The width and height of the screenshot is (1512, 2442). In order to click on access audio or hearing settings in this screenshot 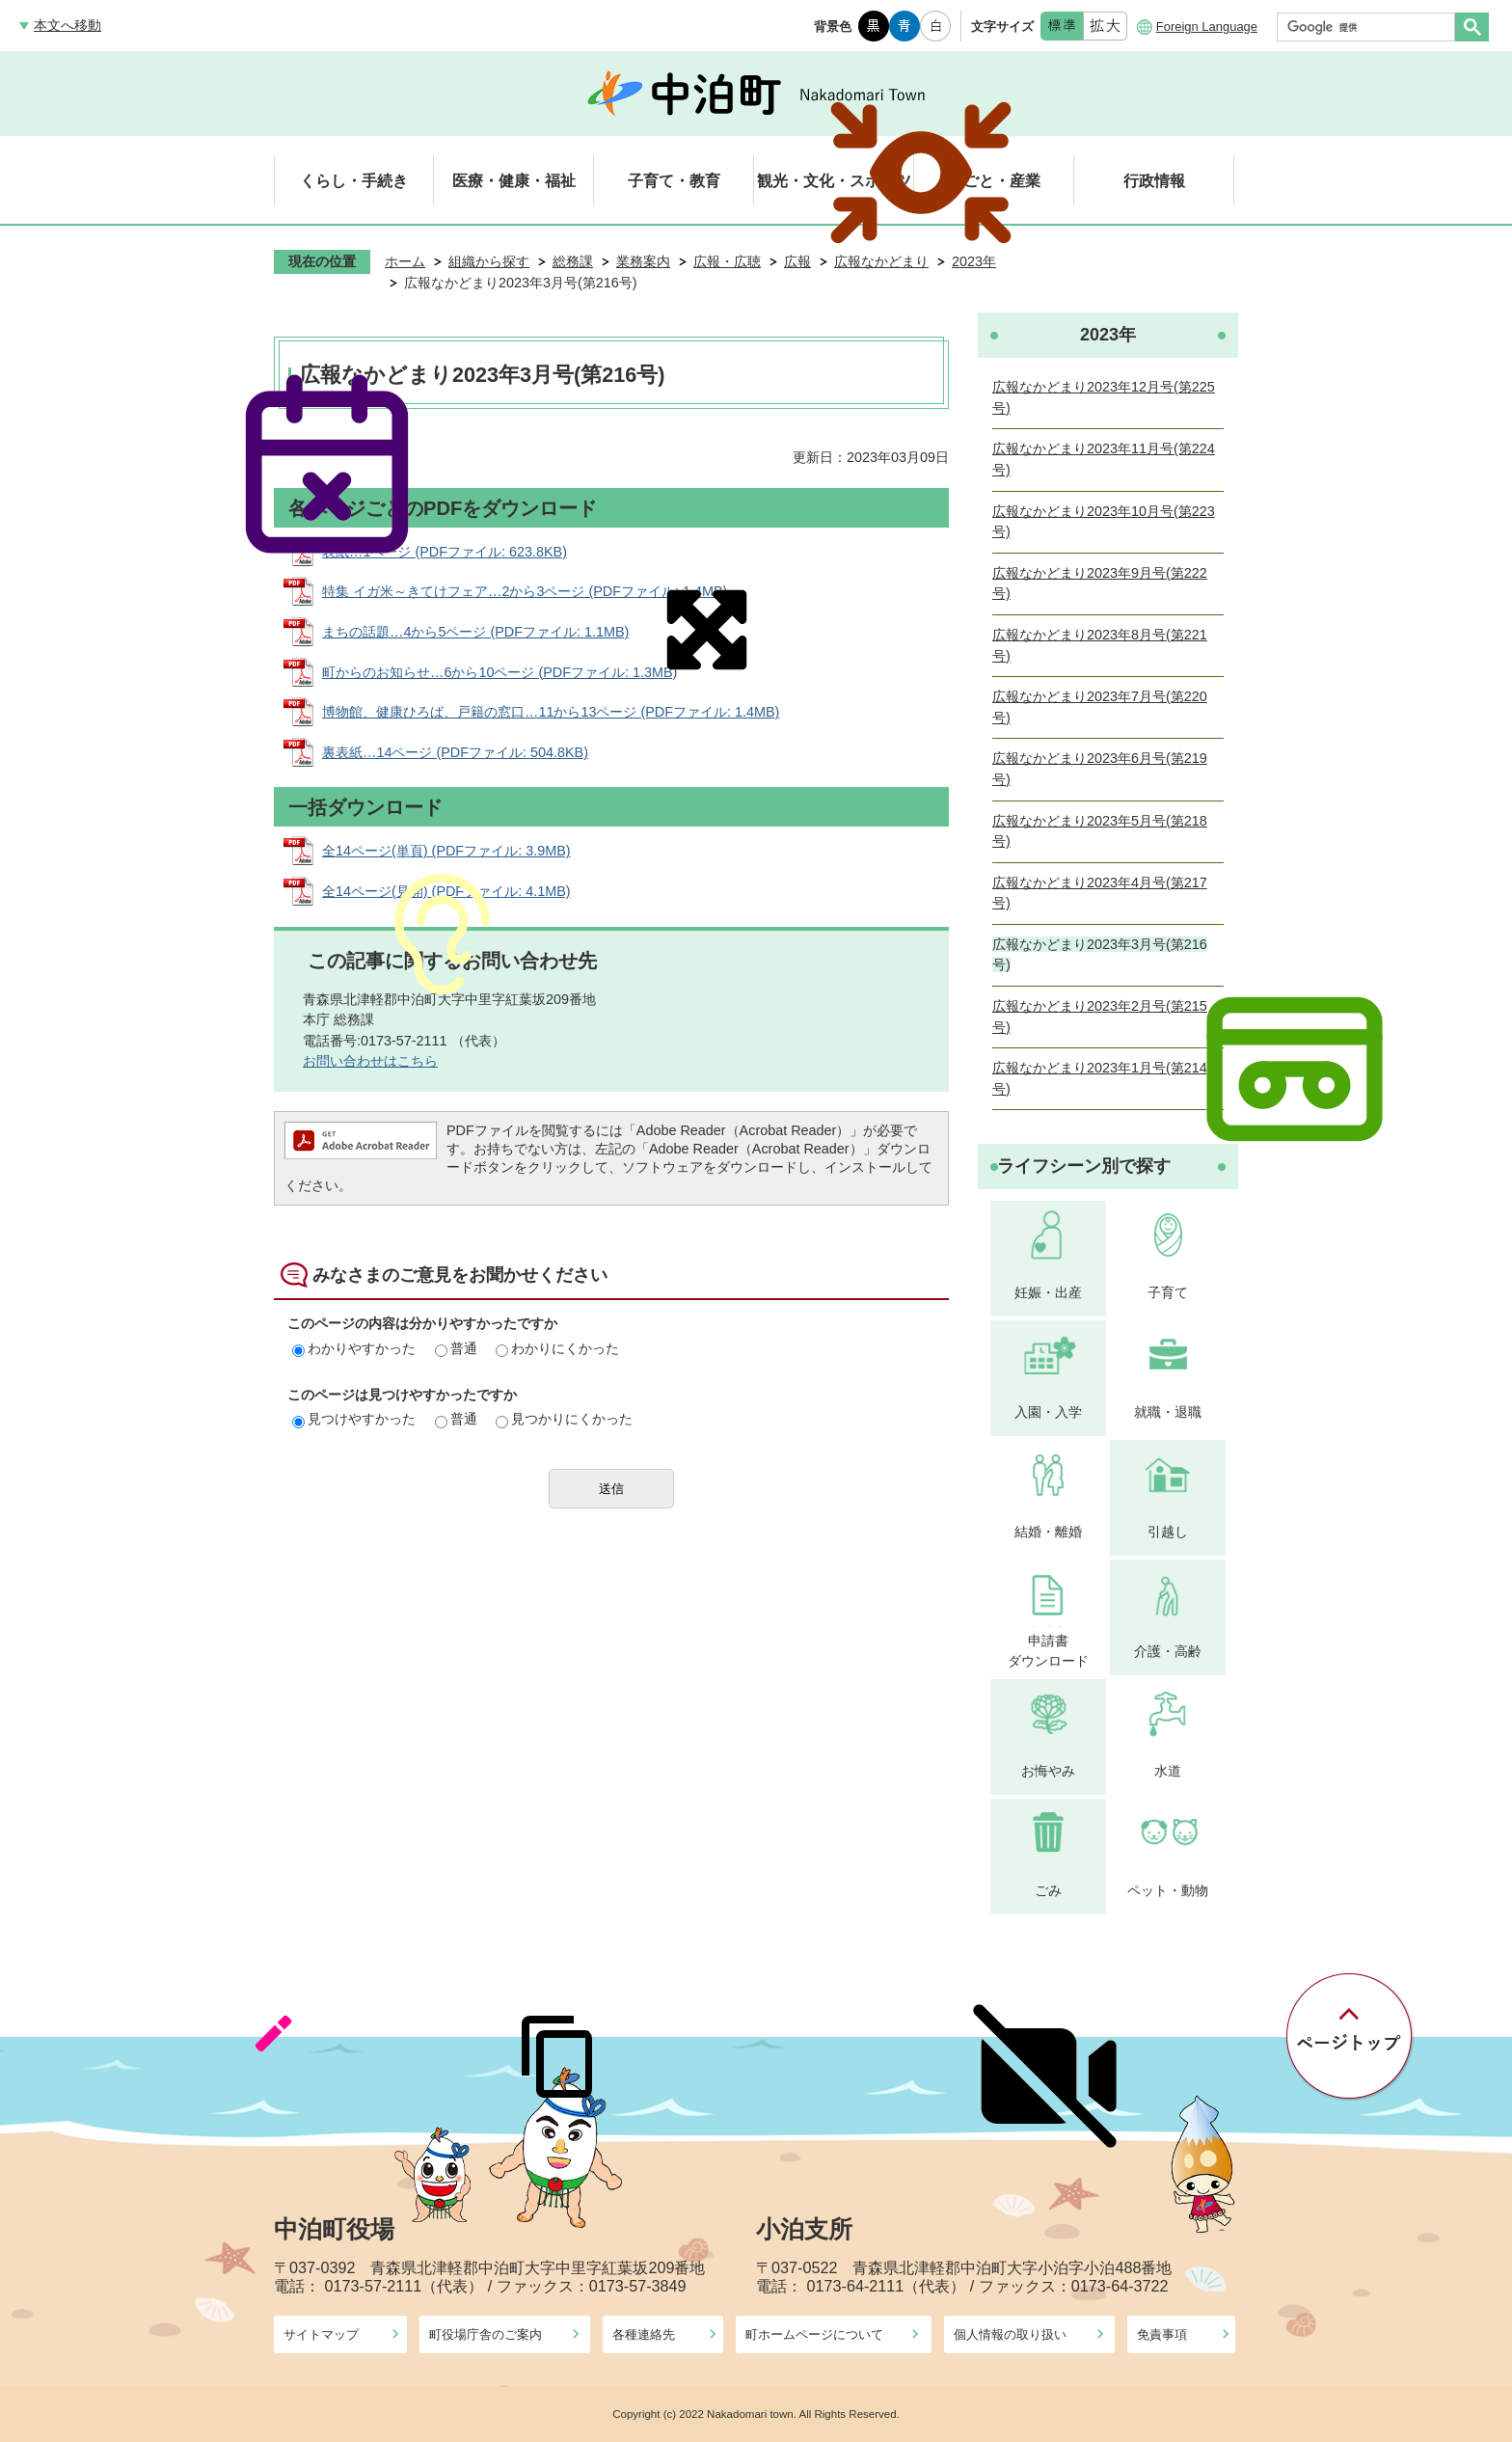, I will do `click(442, 934)`.